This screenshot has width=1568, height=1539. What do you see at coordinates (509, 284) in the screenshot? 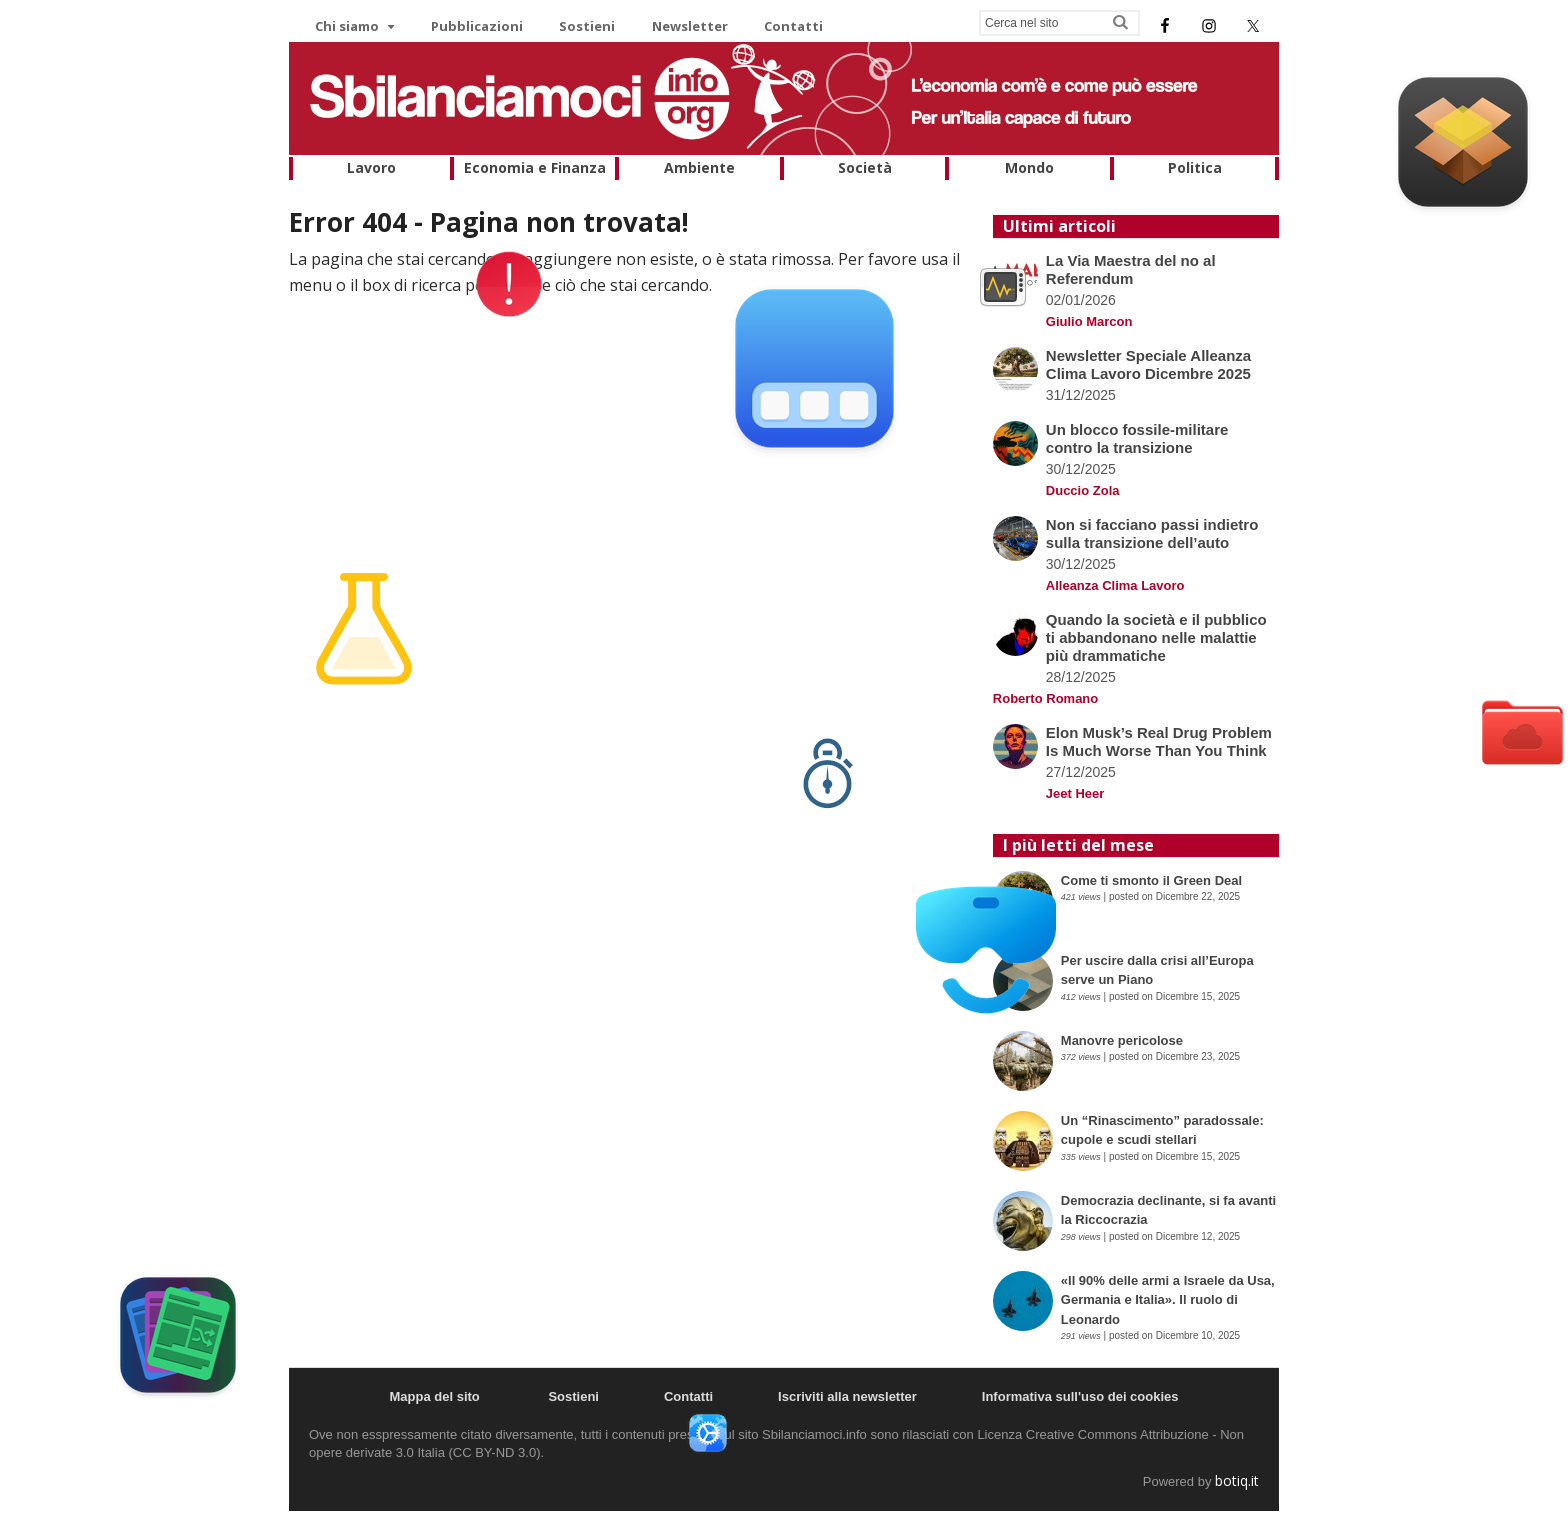
I see `indicates an application error or crash` at bounding box center [509, 284].